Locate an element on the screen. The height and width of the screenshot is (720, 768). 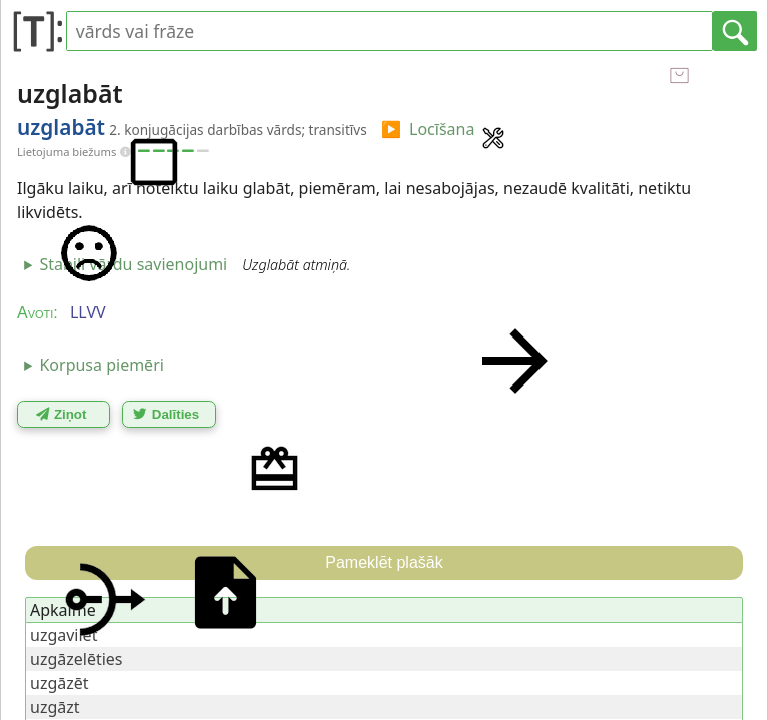
stop debugging session is located at coordinates (154, 162).